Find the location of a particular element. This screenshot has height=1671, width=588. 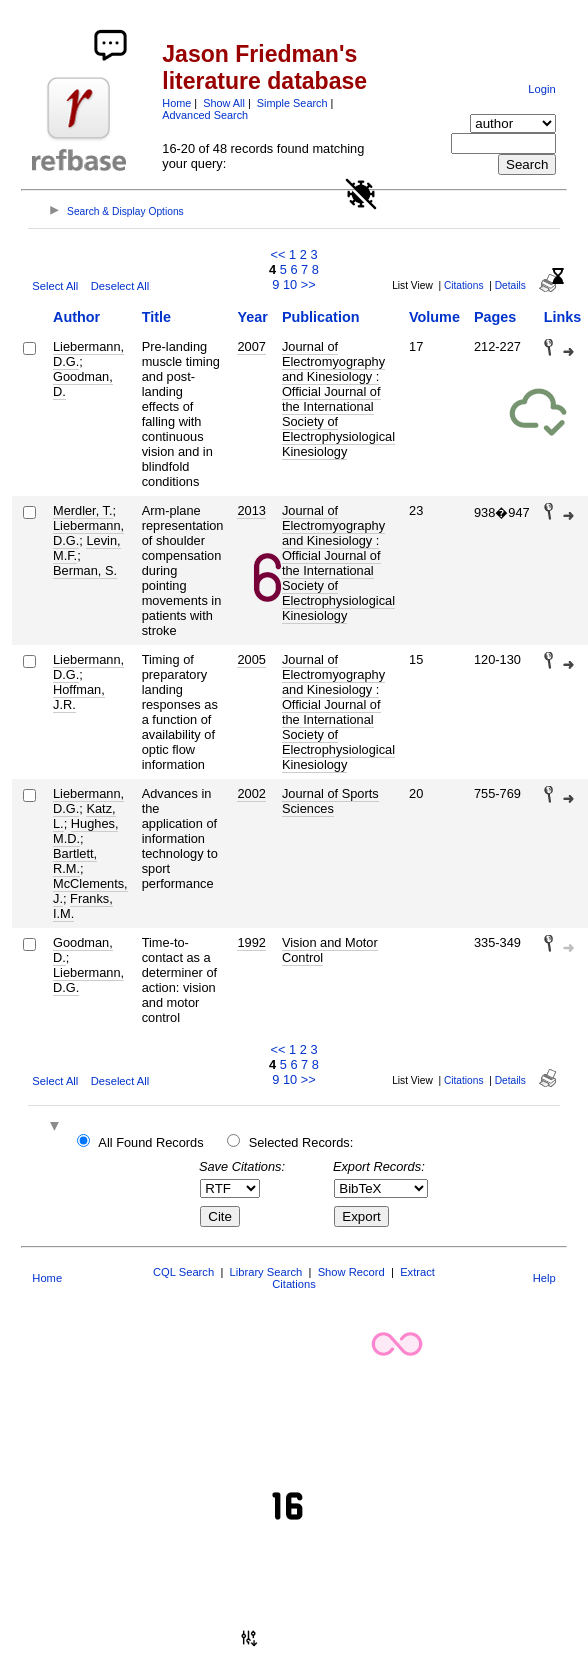

indicates unlimited or infinite content is located at coordinates (397, 1344).